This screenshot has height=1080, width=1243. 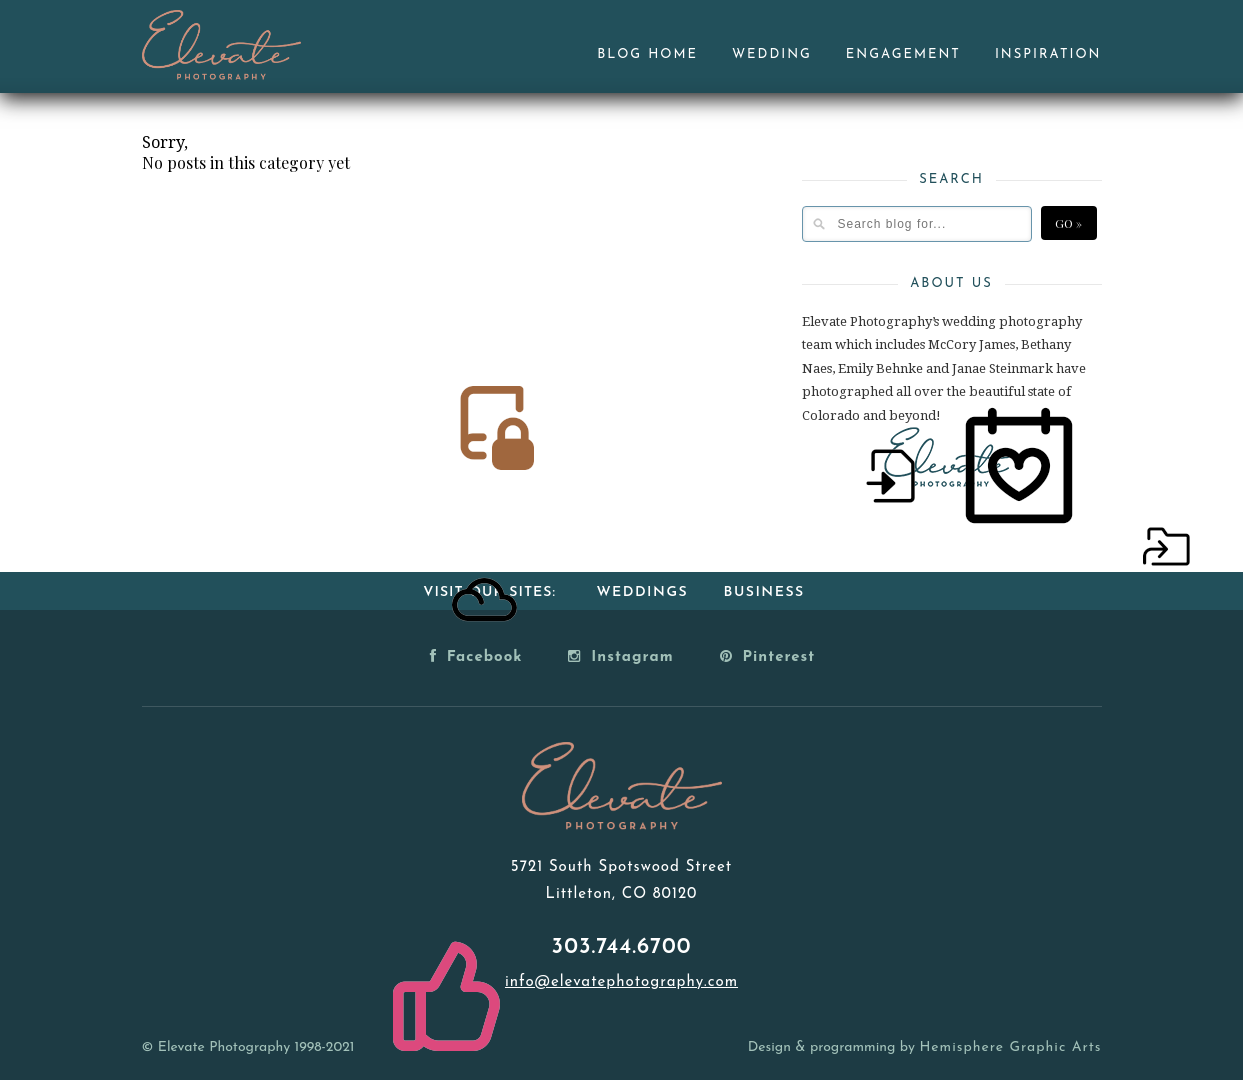 I want to click on access a linked or shortcut folder, so click(x=1168, y=546).